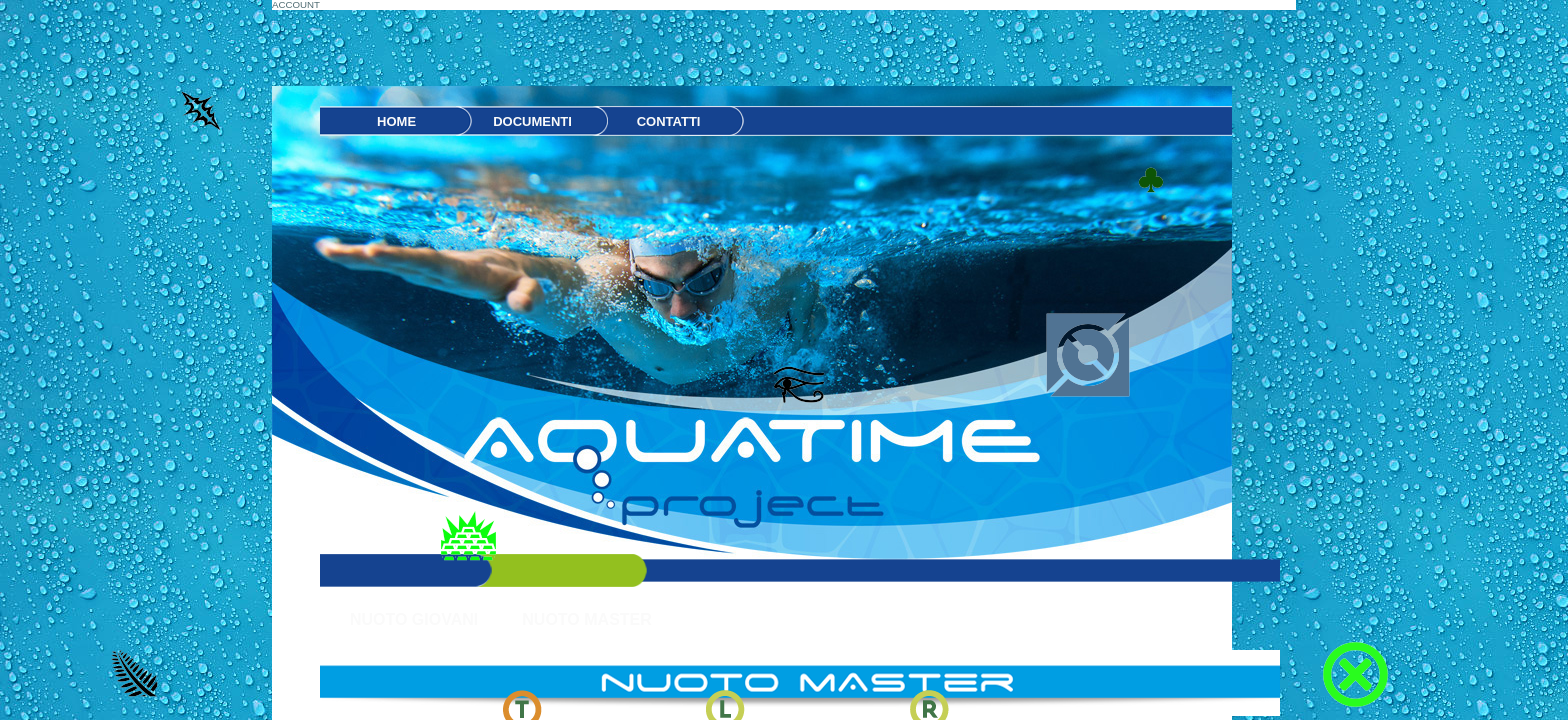 Image resolution: width=1568 pixels, height=720 pixels. Describe the element at coordinates (468, 533) in the screenshot. I see `view your in-game currency or gold balance` at that location.